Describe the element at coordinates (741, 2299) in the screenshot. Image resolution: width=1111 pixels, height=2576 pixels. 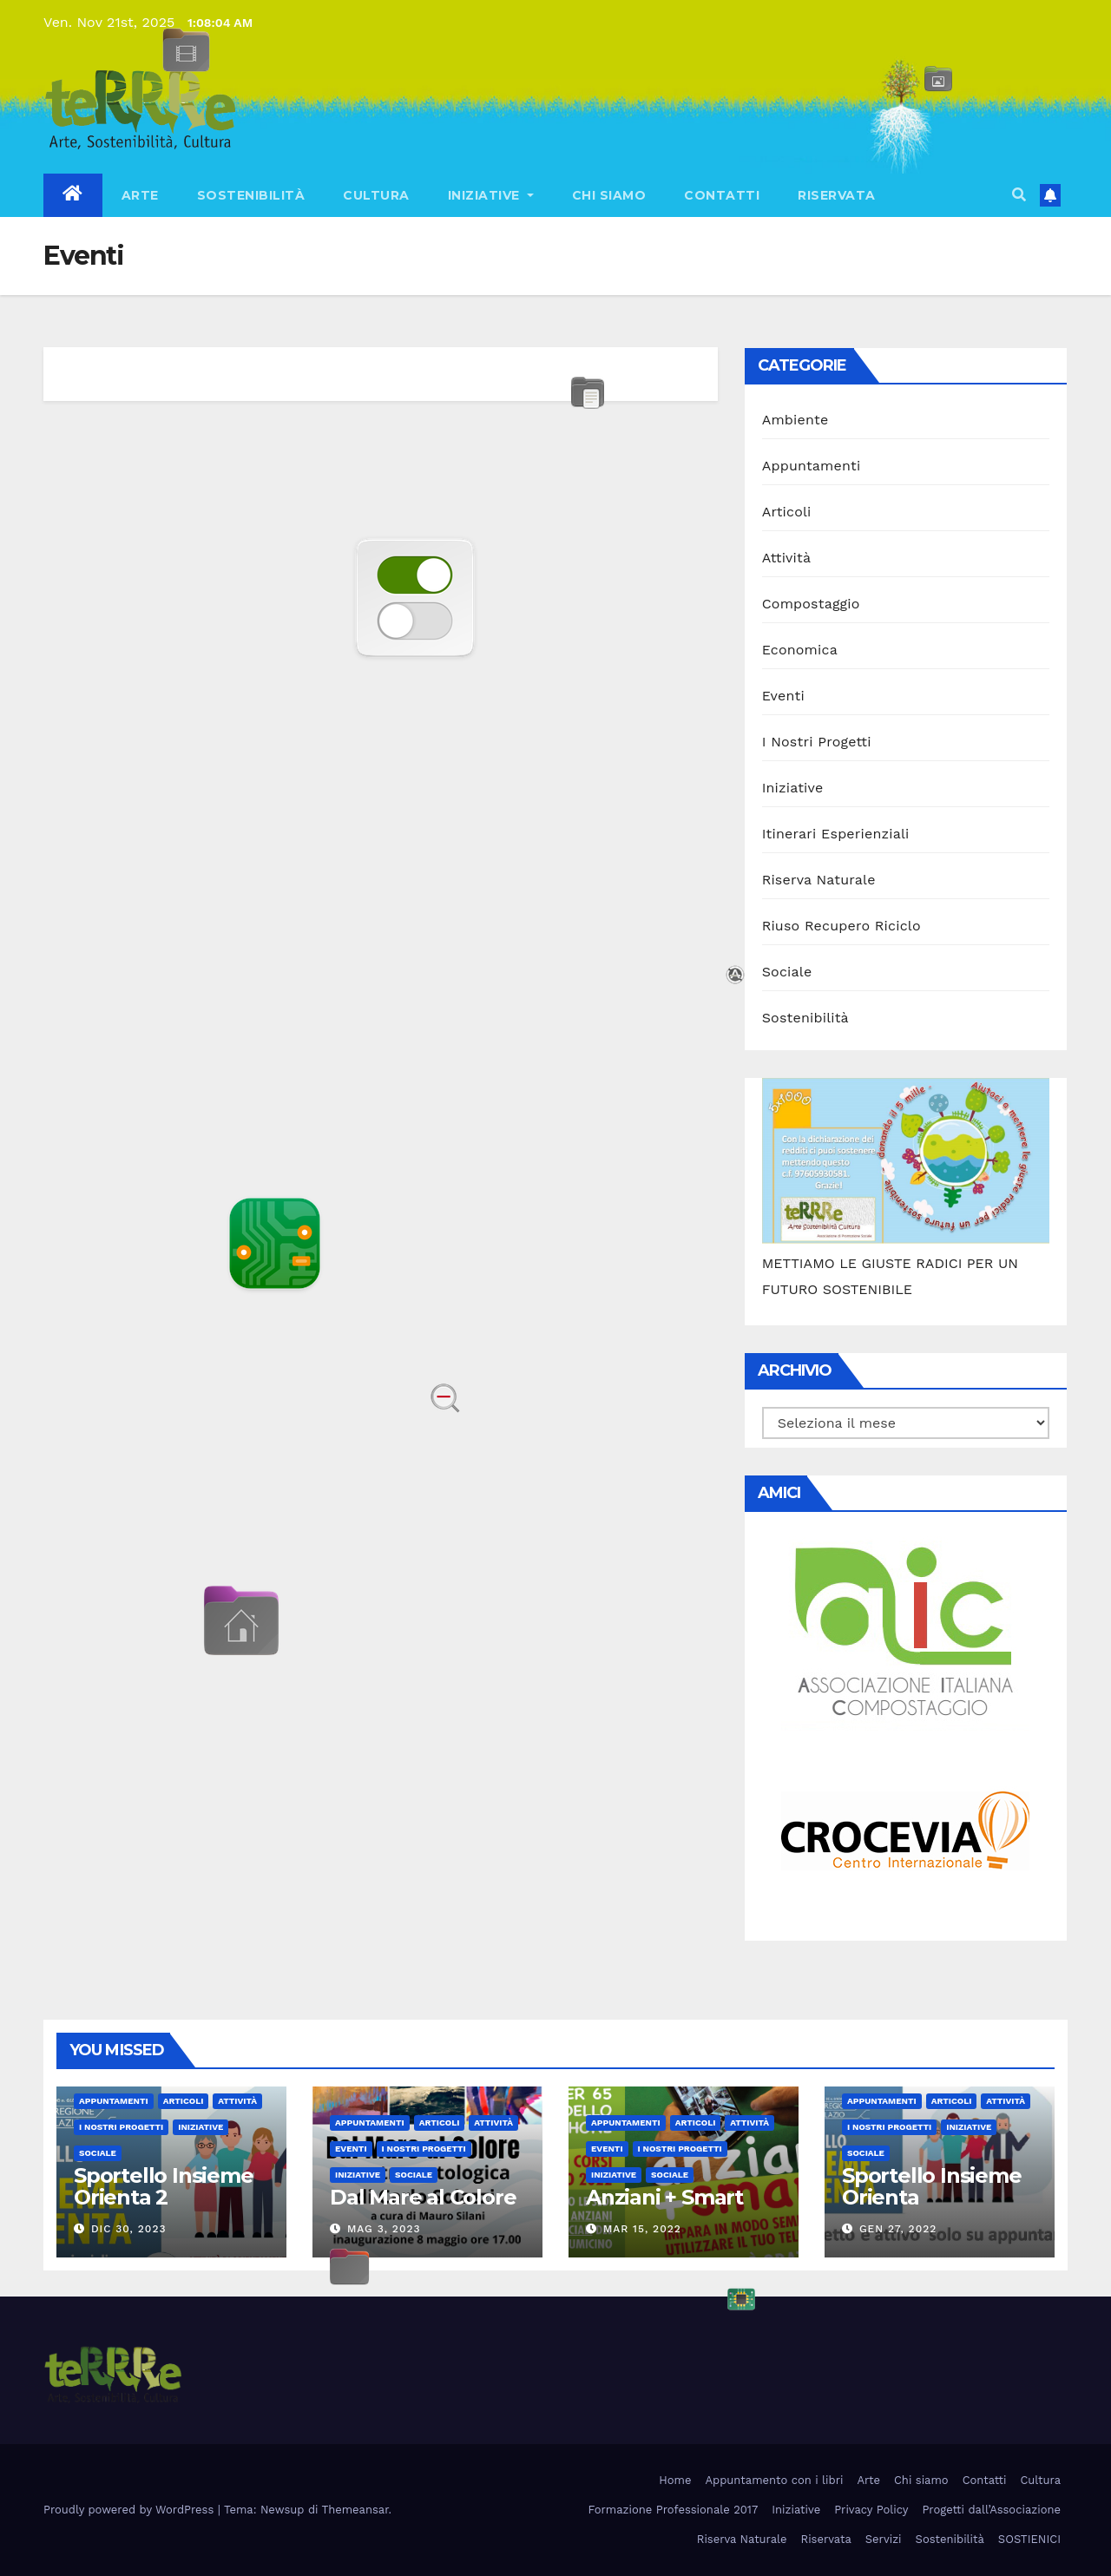
I see `open cpu-x system information utility` at that location.